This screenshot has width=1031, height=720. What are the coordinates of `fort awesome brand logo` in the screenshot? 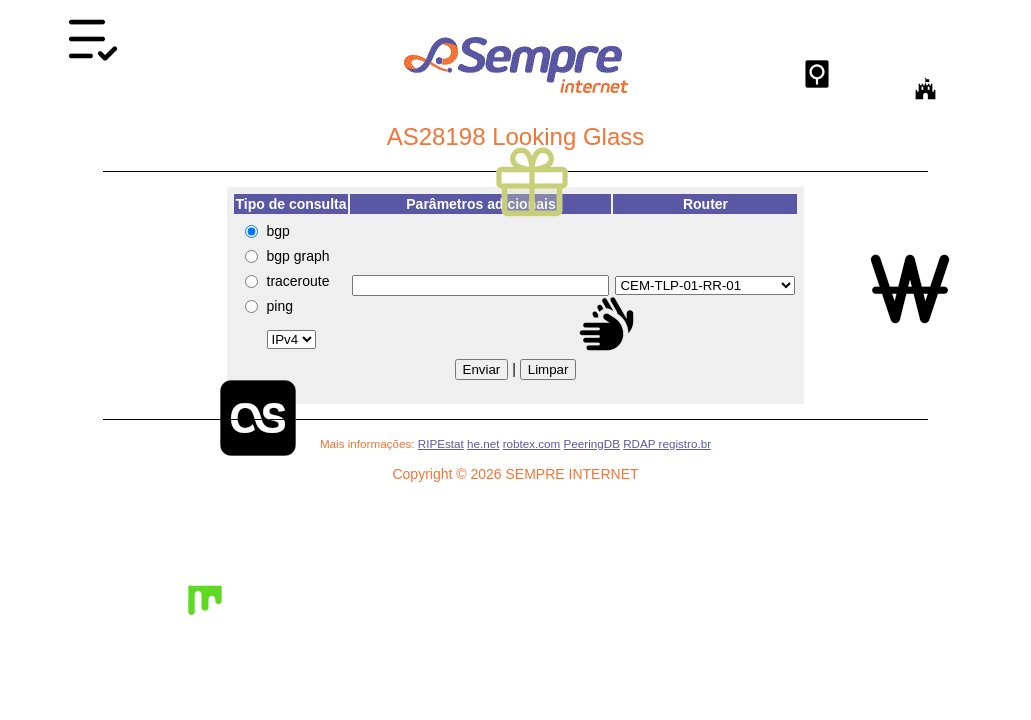 It's located at (925, 88).